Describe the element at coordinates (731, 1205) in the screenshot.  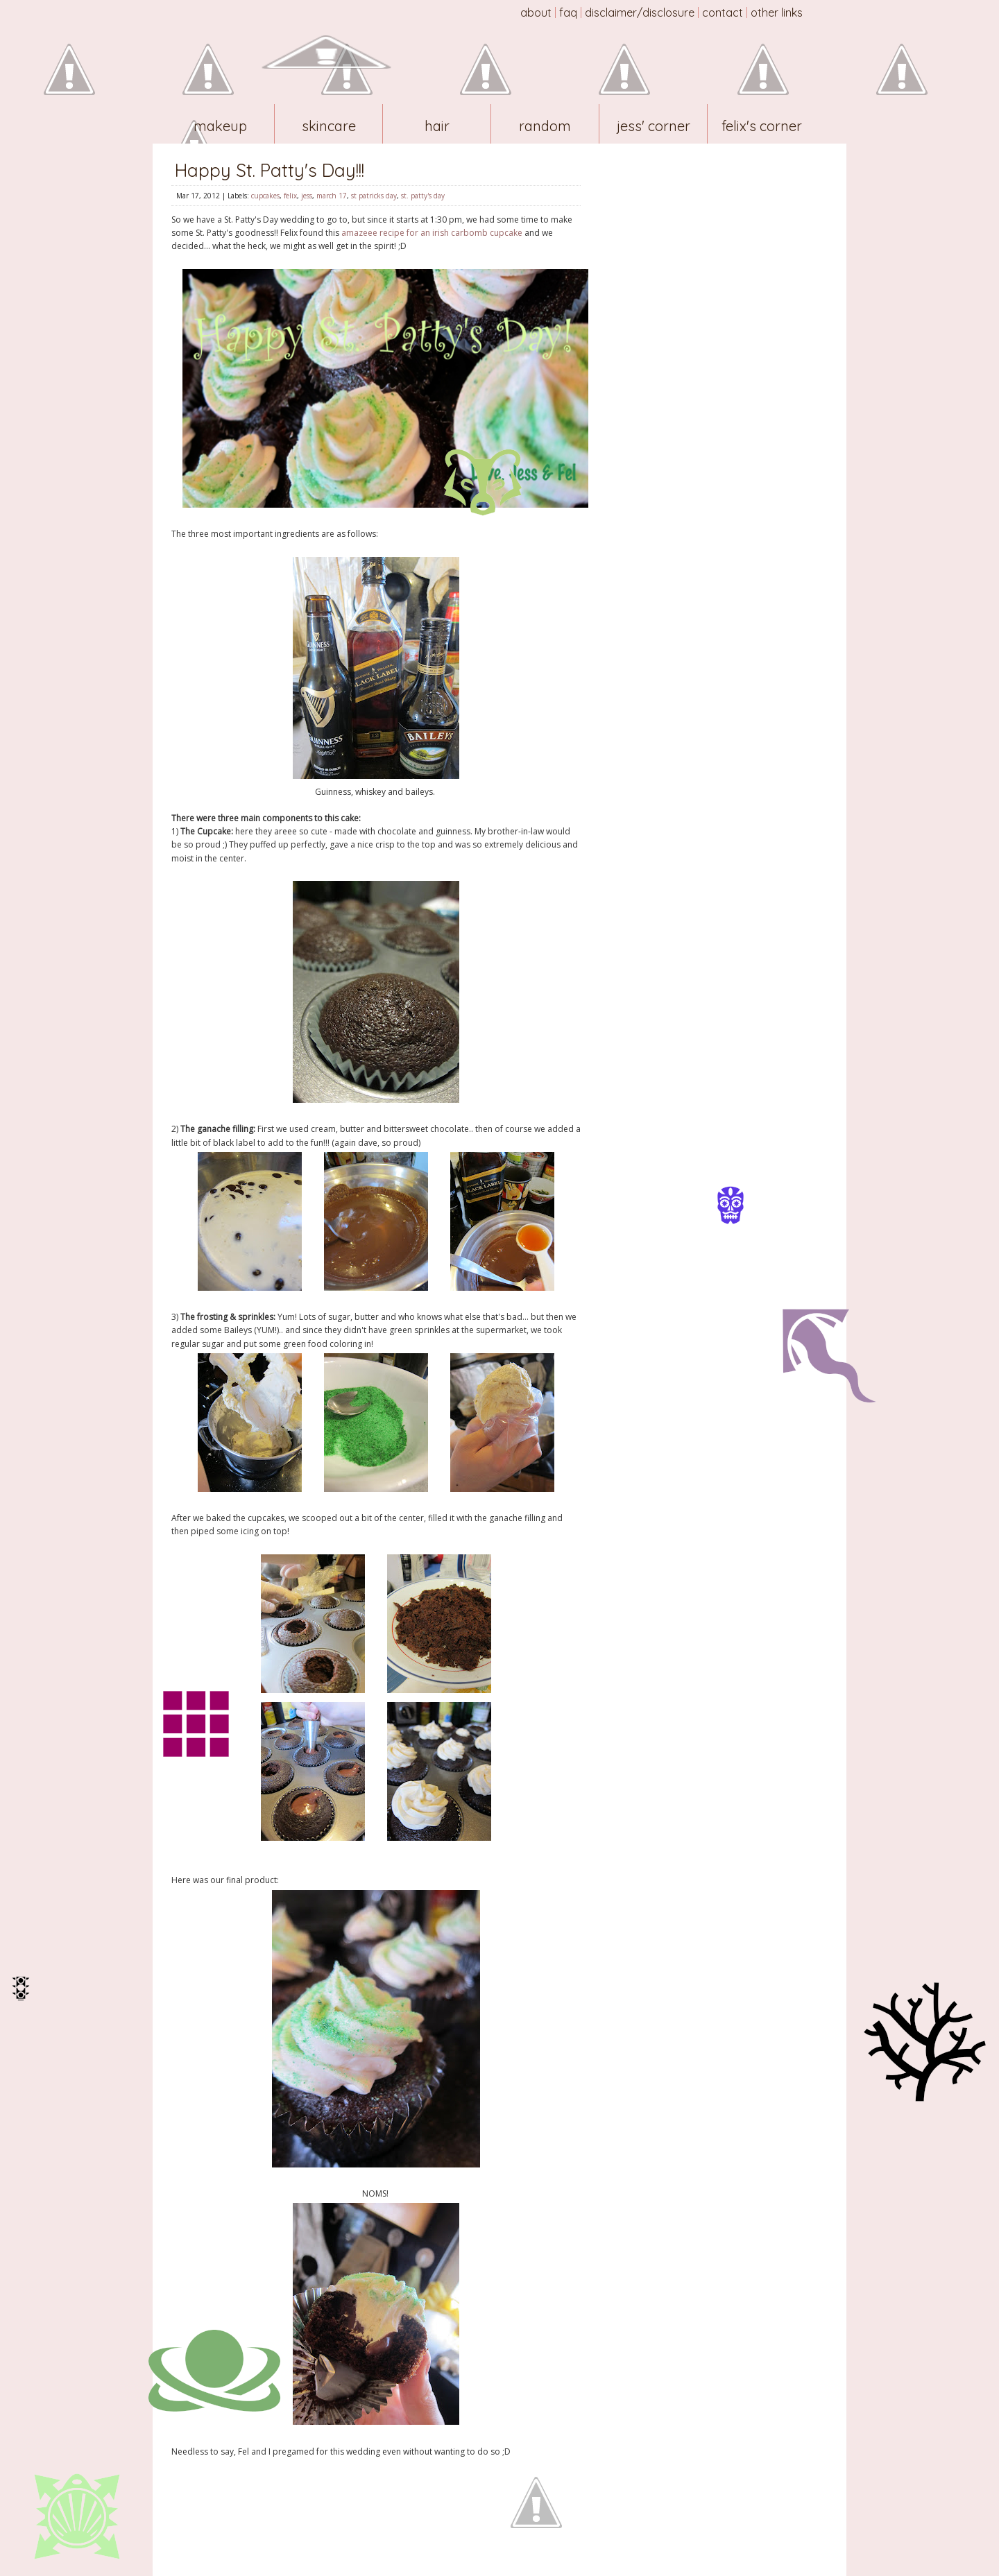
I see `día de los muertos themed game element or decoration` at that location.